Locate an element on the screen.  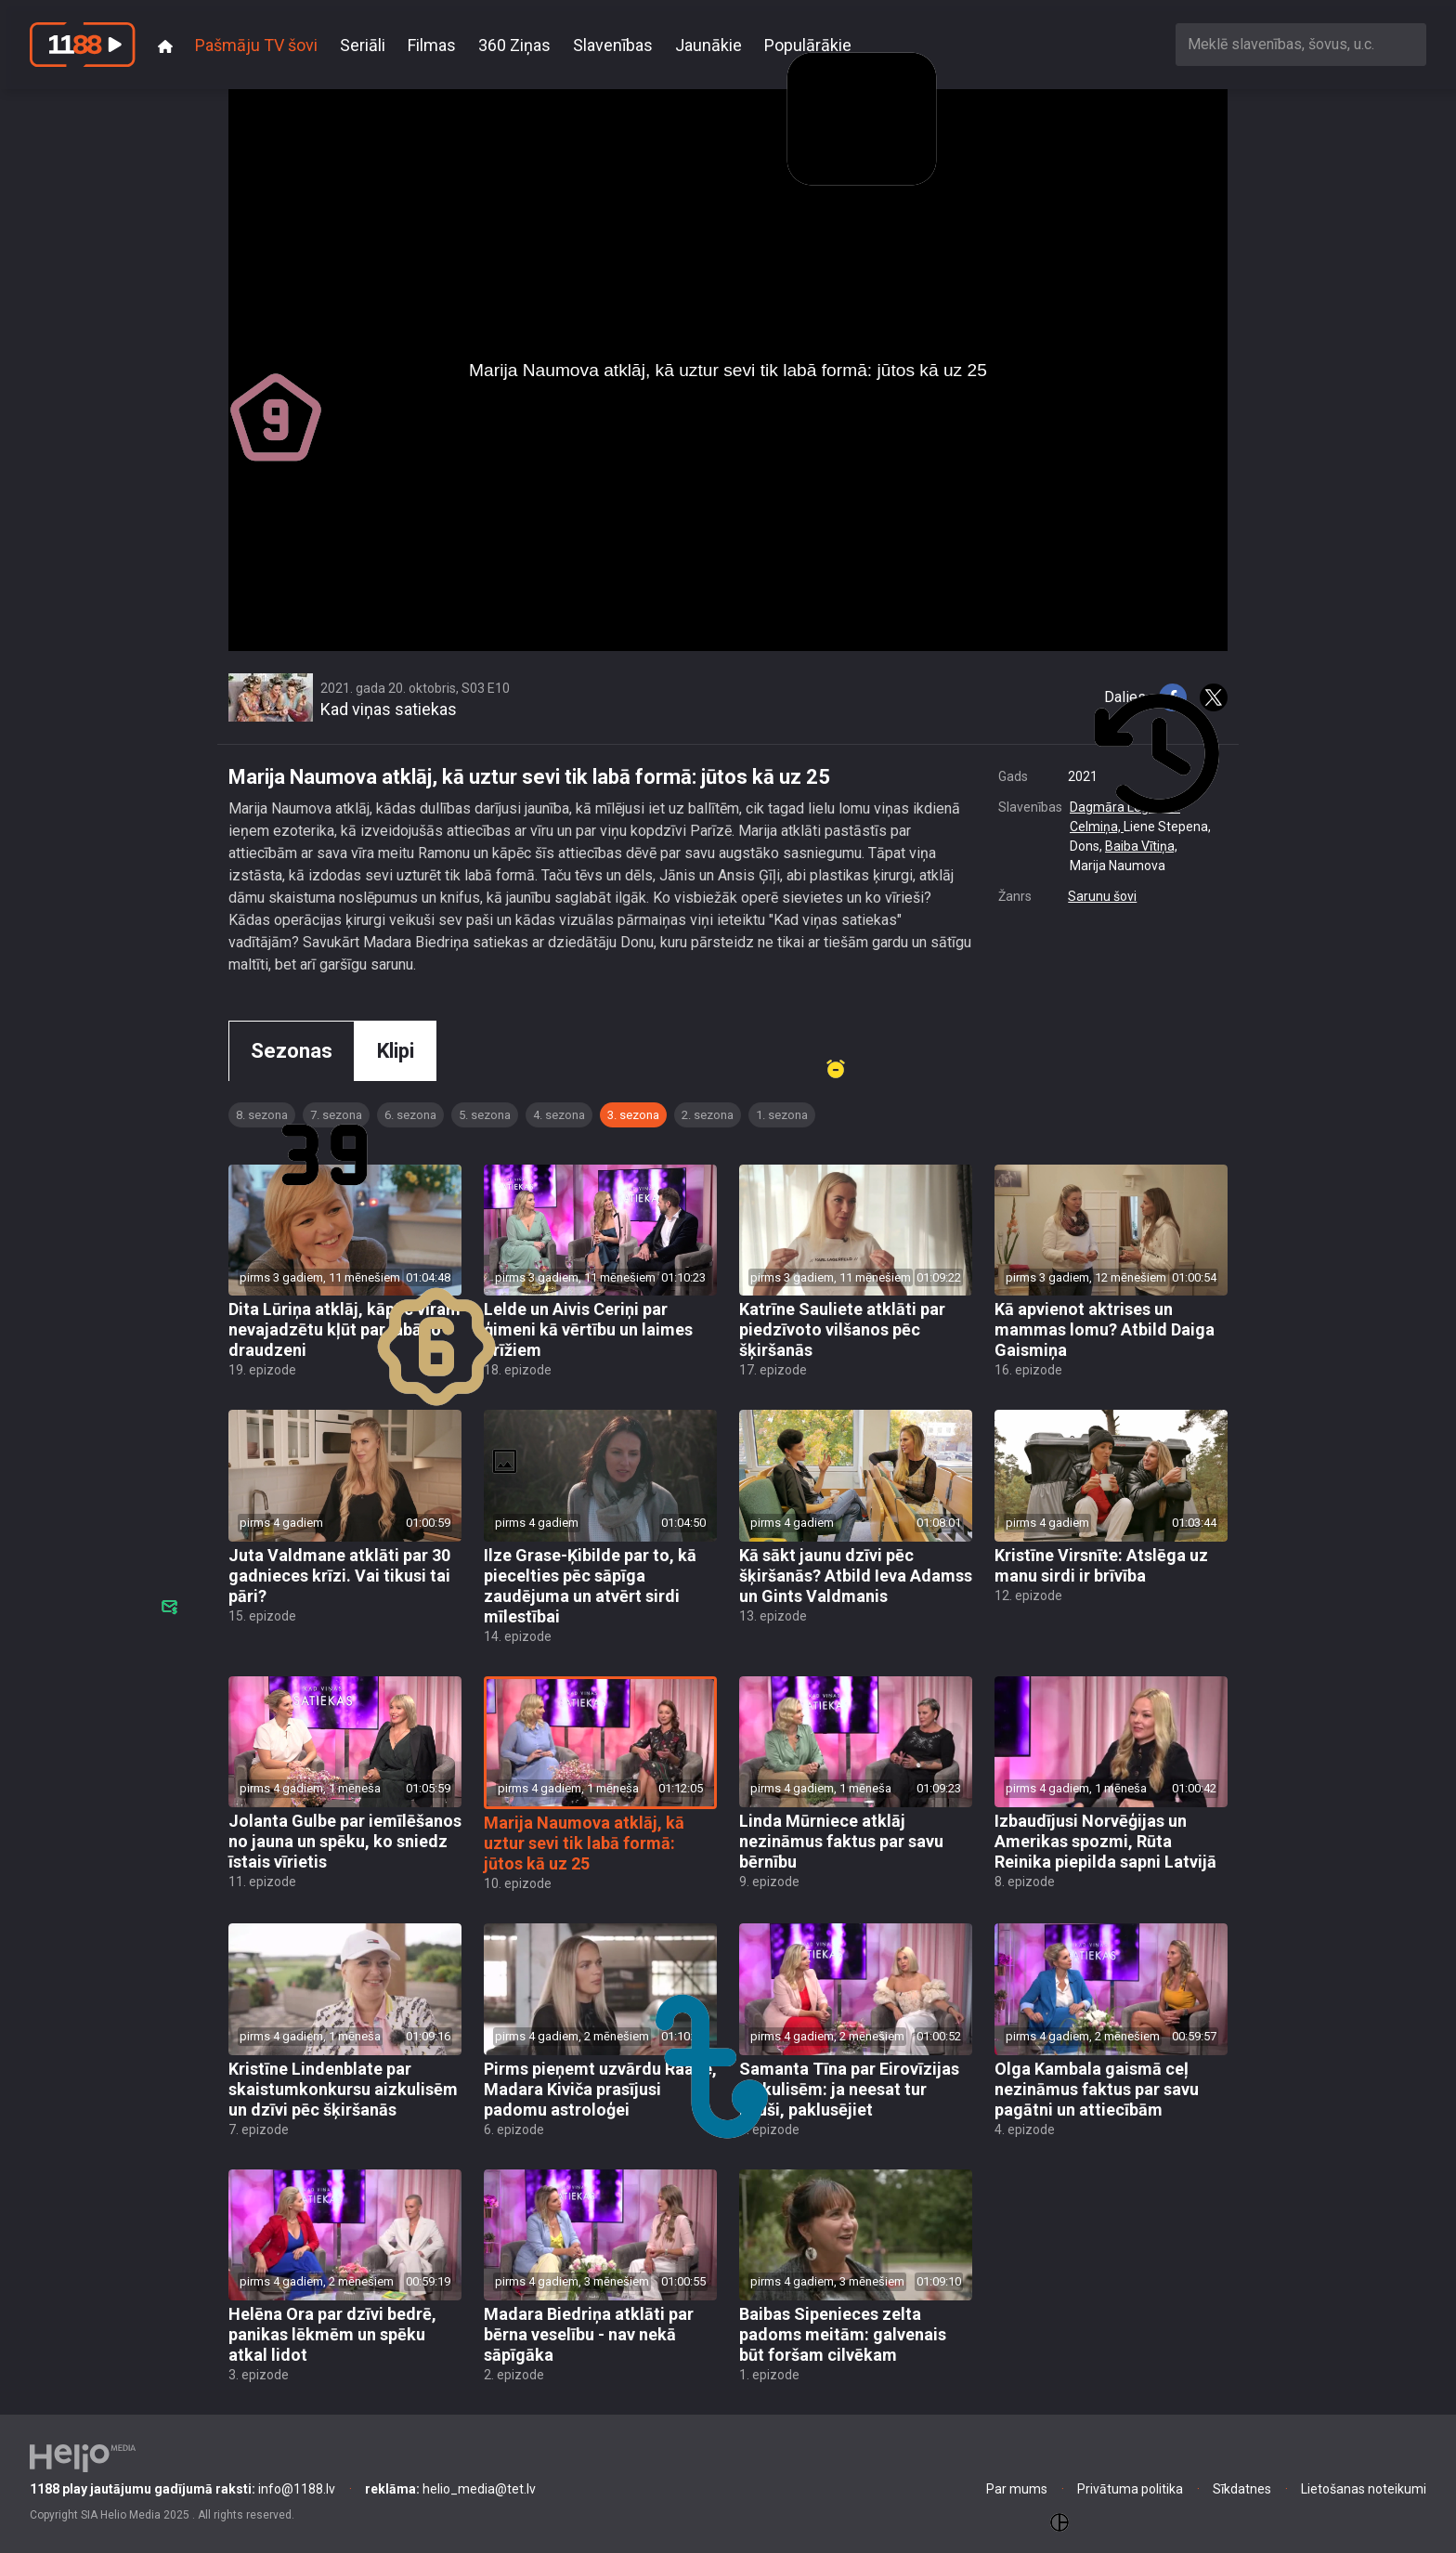
view photos or images is located at coordinates (504, 1461).